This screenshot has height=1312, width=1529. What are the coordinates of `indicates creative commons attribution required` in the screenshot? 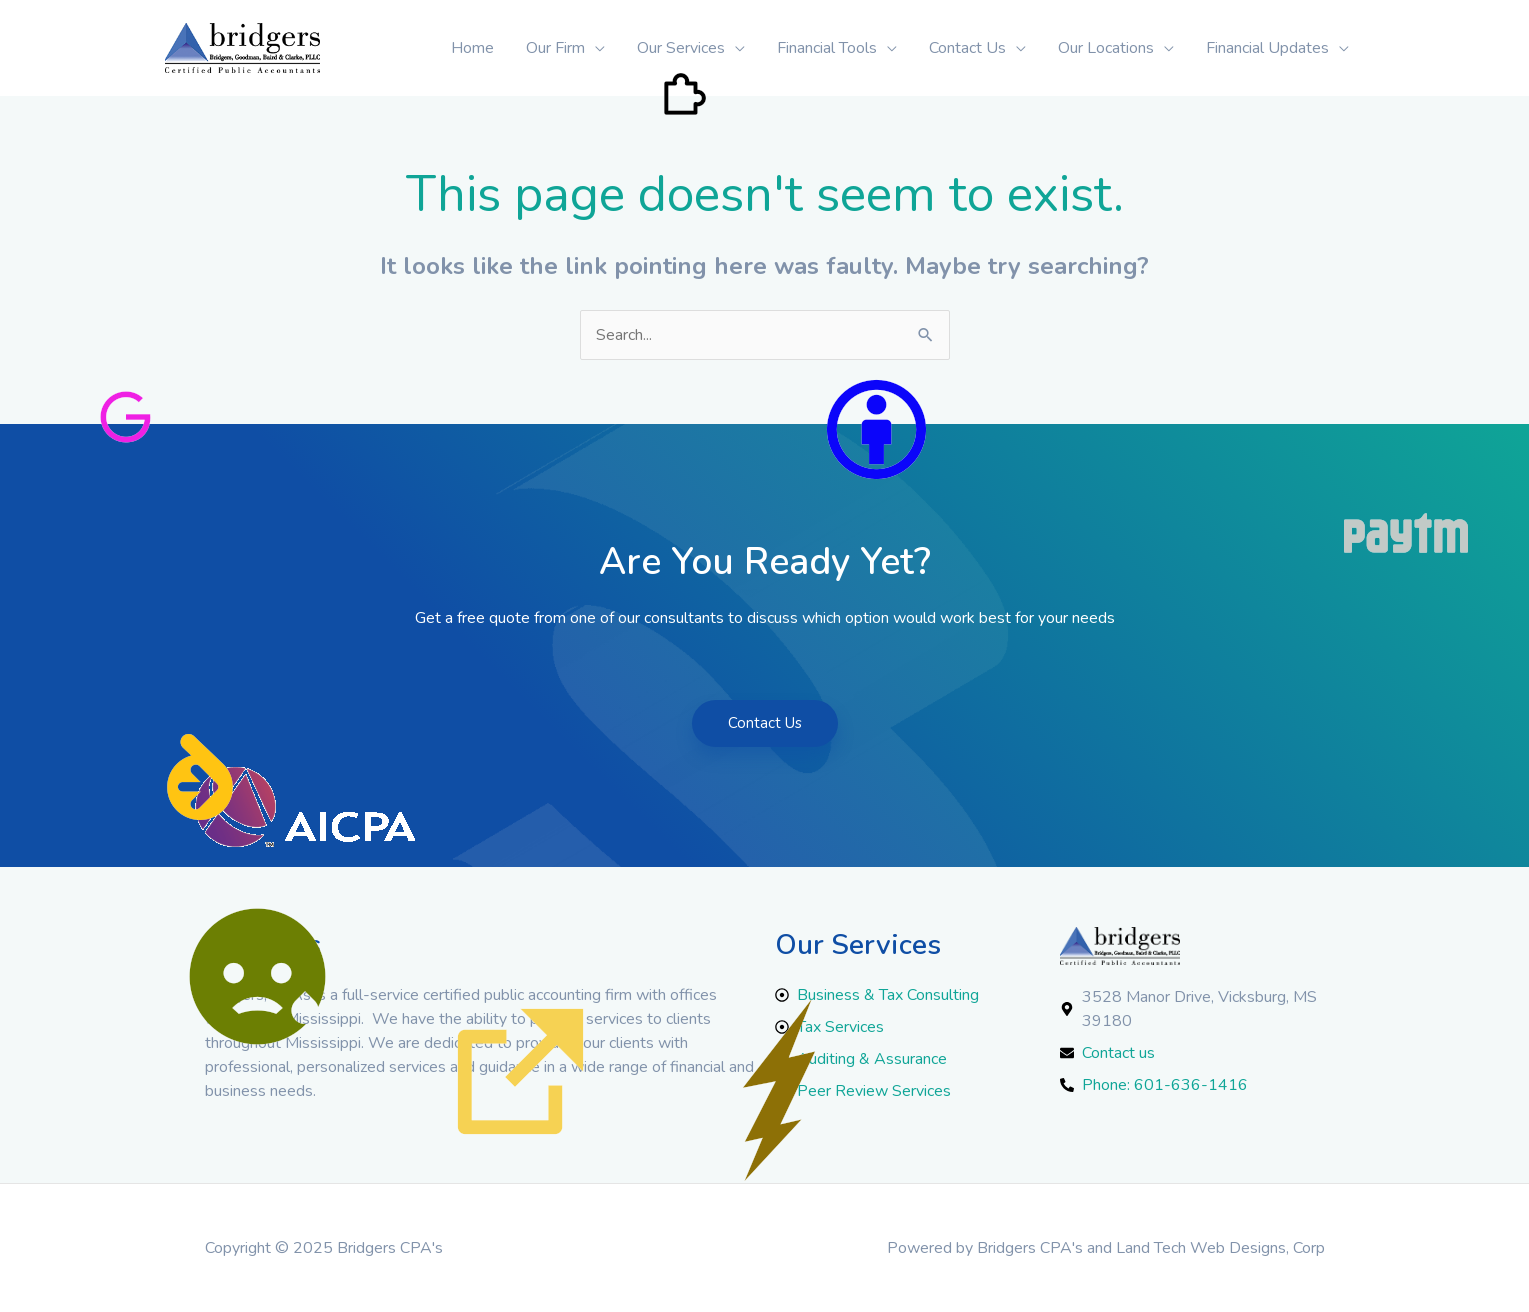 It's located at (876, 429).